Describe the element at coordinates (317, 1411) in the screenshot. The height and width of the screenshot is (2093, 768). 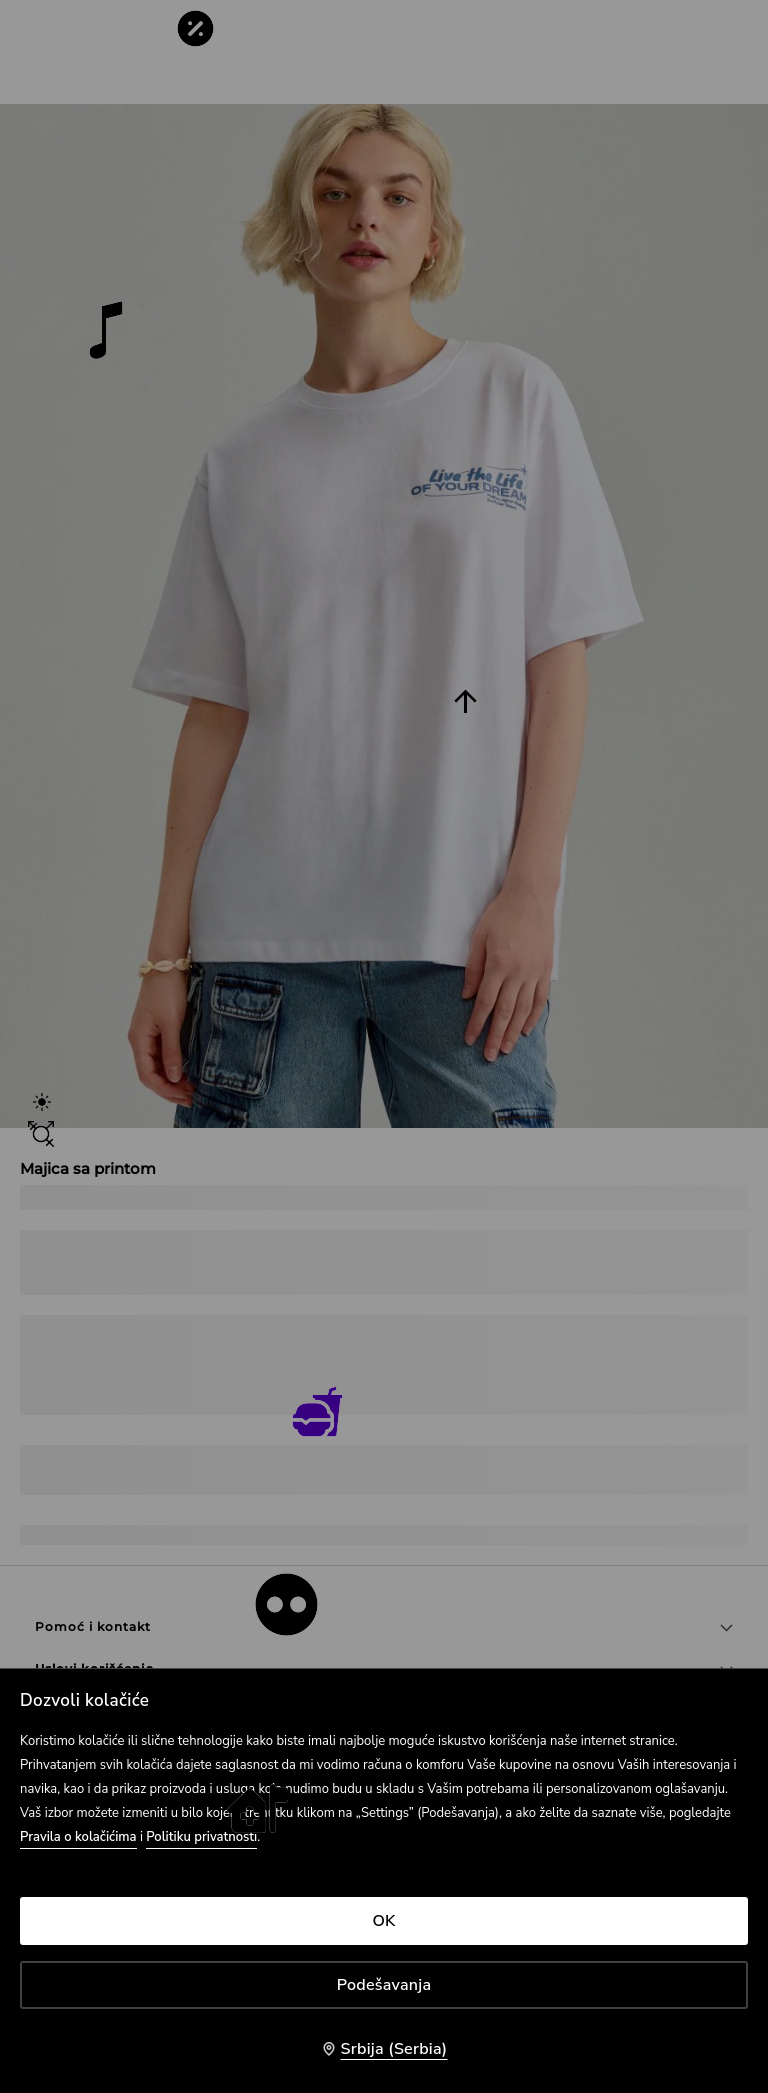
I see `browse nearby fast food restaurants` at that location.